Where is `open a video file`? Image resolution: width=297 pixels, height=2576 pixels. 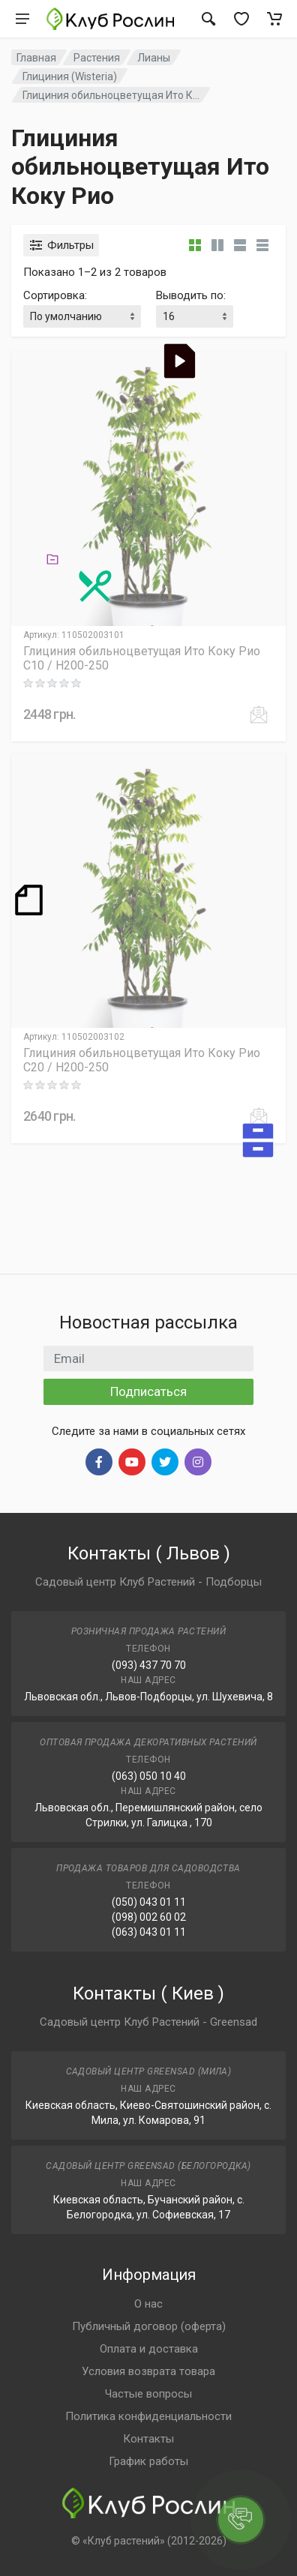
open a video file is located at coordinates (179, 361).